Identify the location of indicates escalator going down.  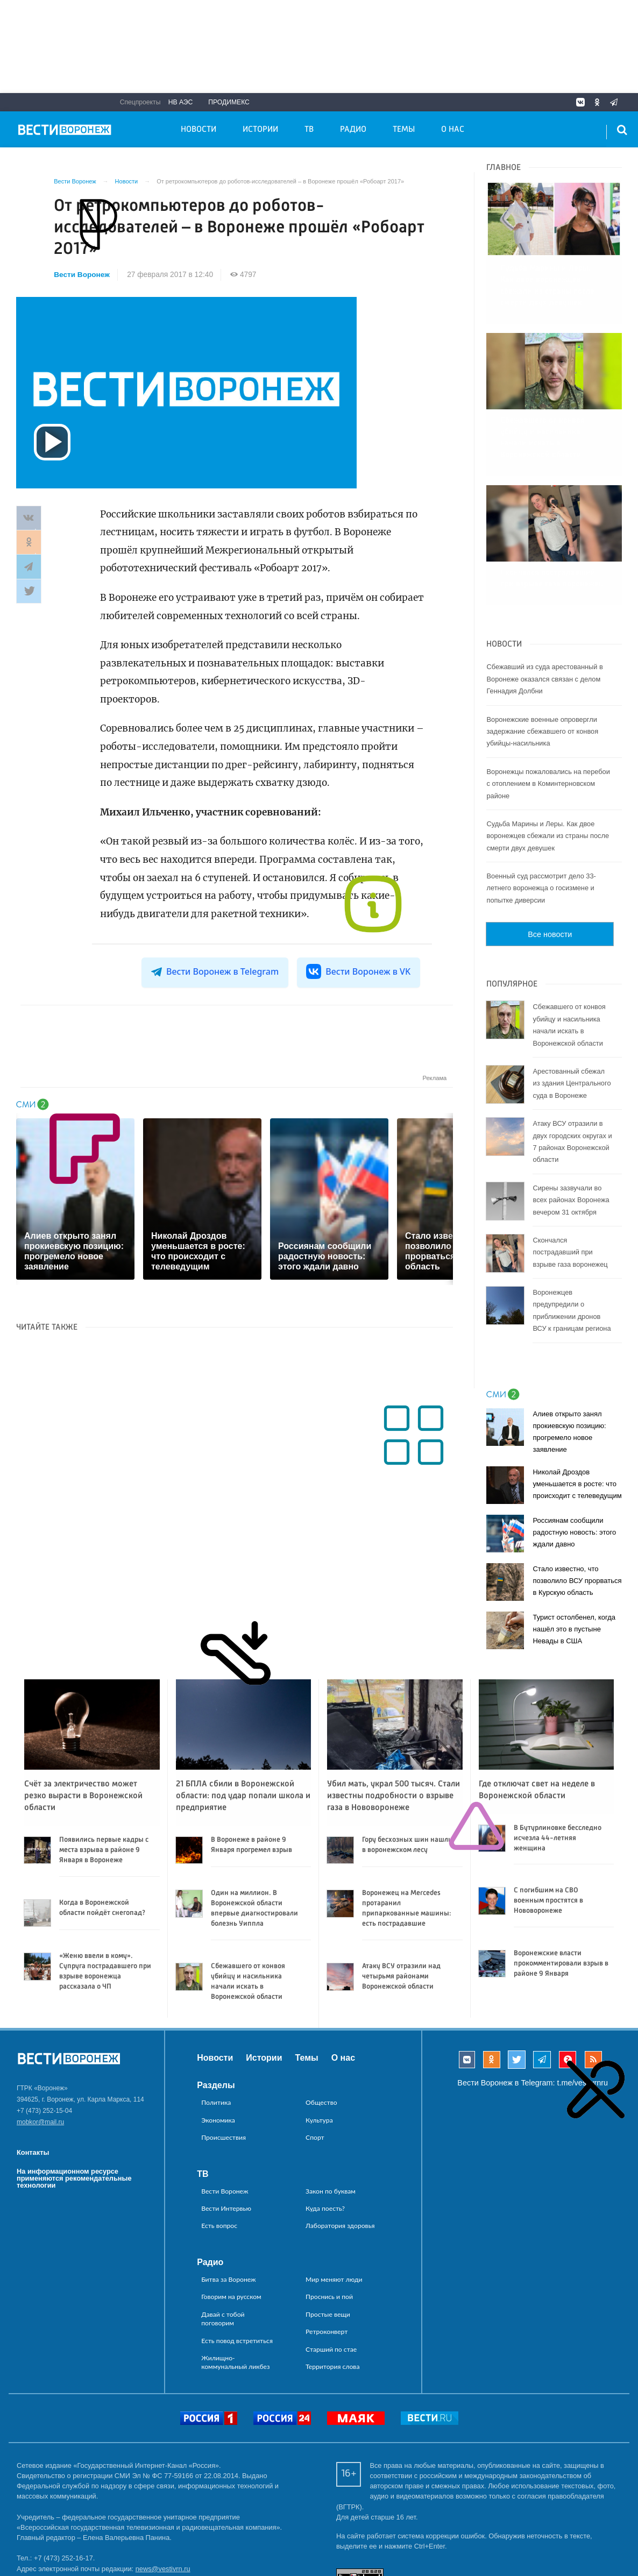
(236, 1653).